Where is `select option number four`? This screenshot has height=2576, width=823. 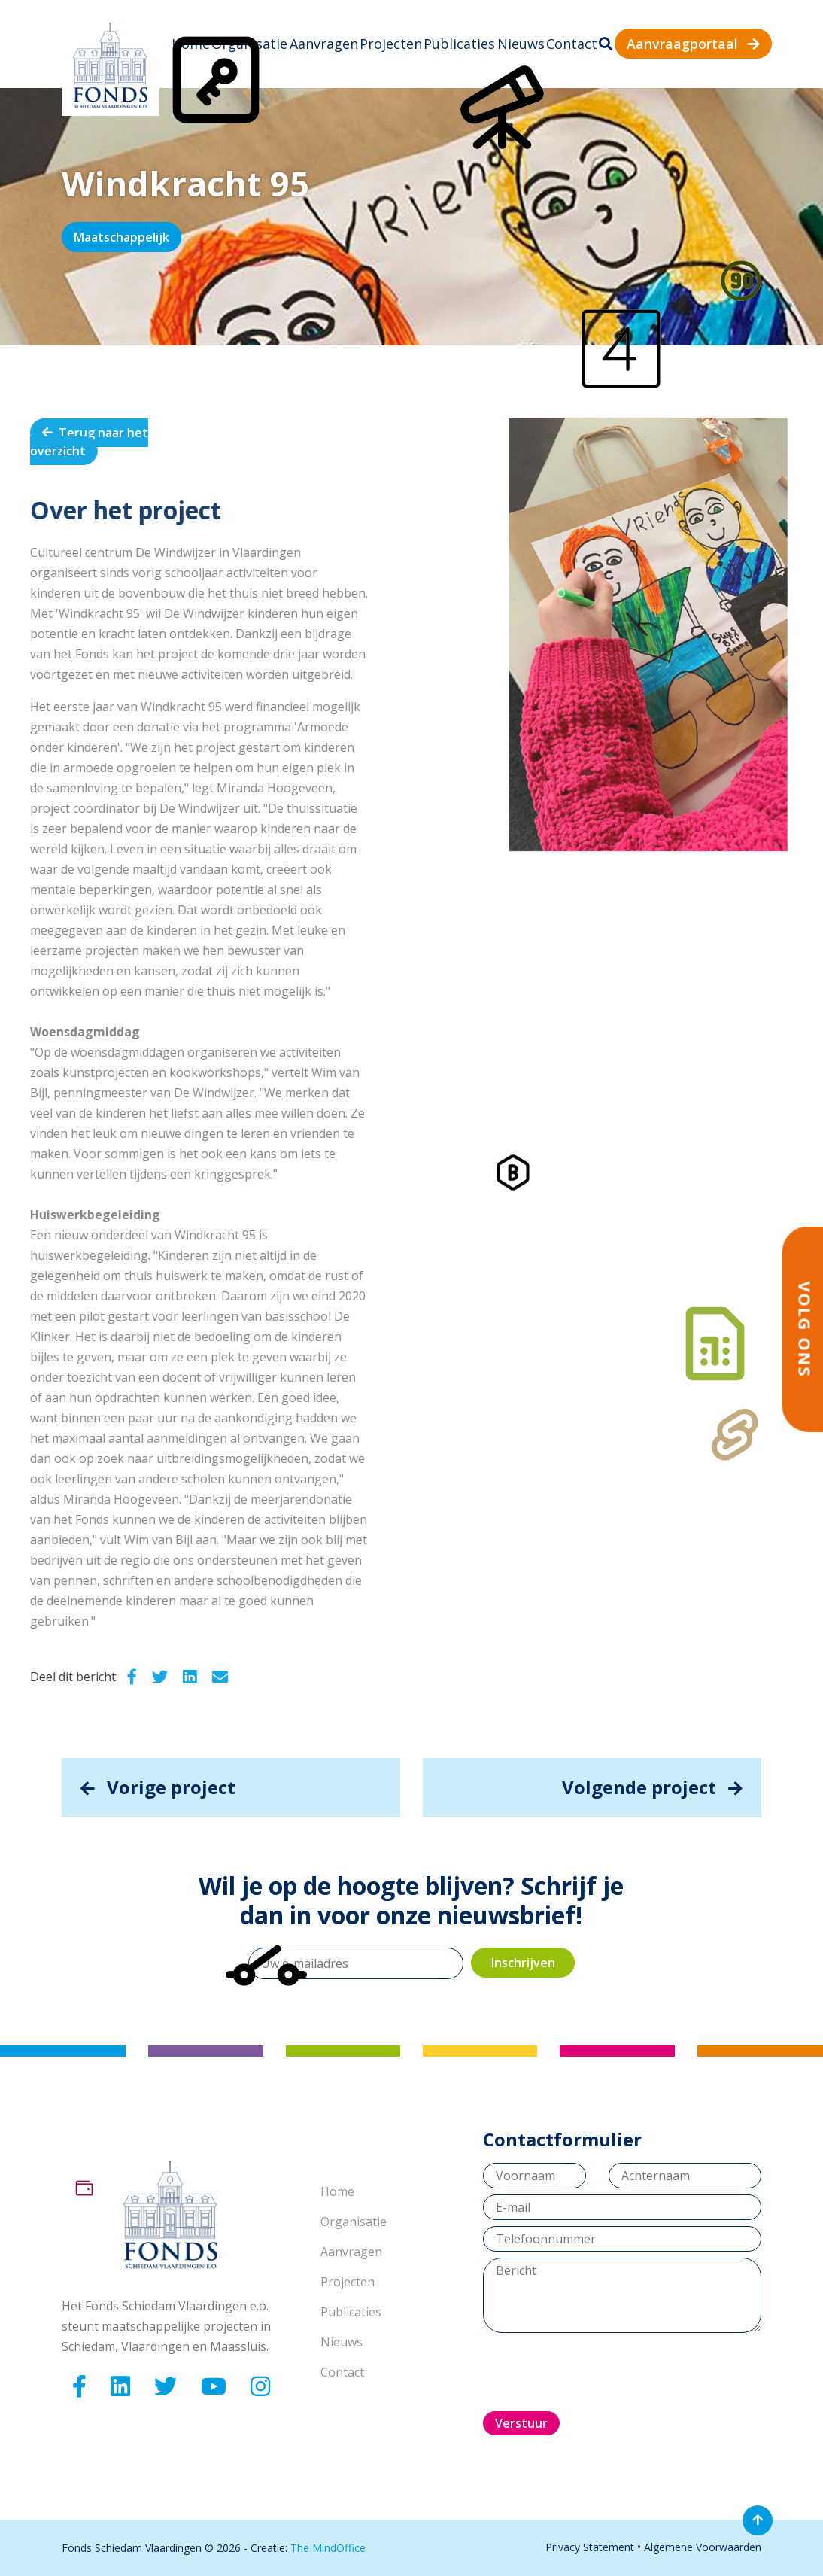 select option number four is located at coordinates (621, 348).